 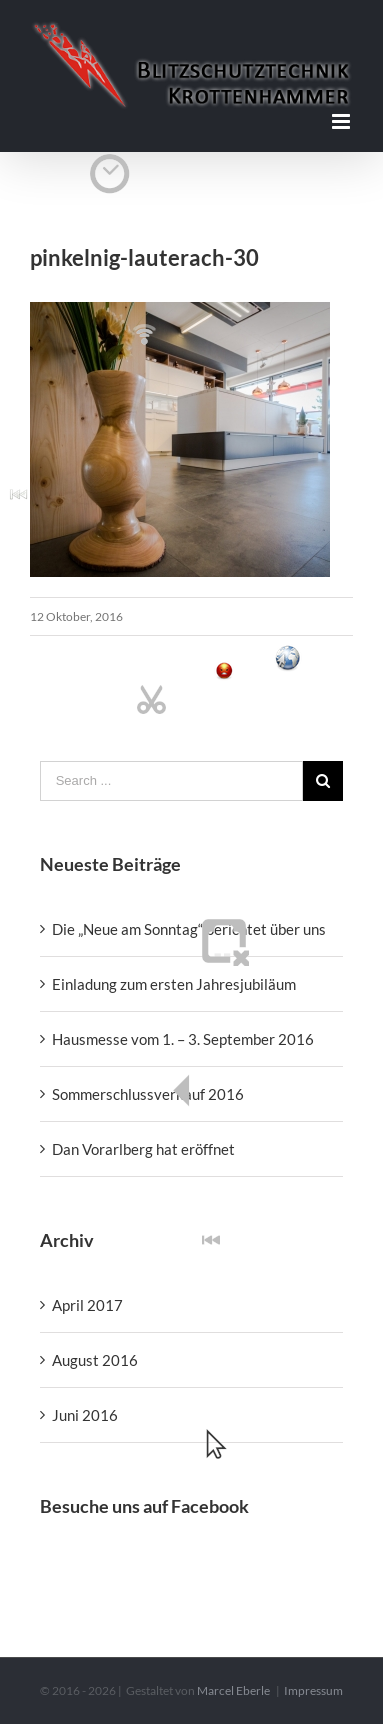 What do you see at coordinates (224, 941) in the screenshot?
I see `indicates wired network connection is disconnected` at bounding box center [224, 941].